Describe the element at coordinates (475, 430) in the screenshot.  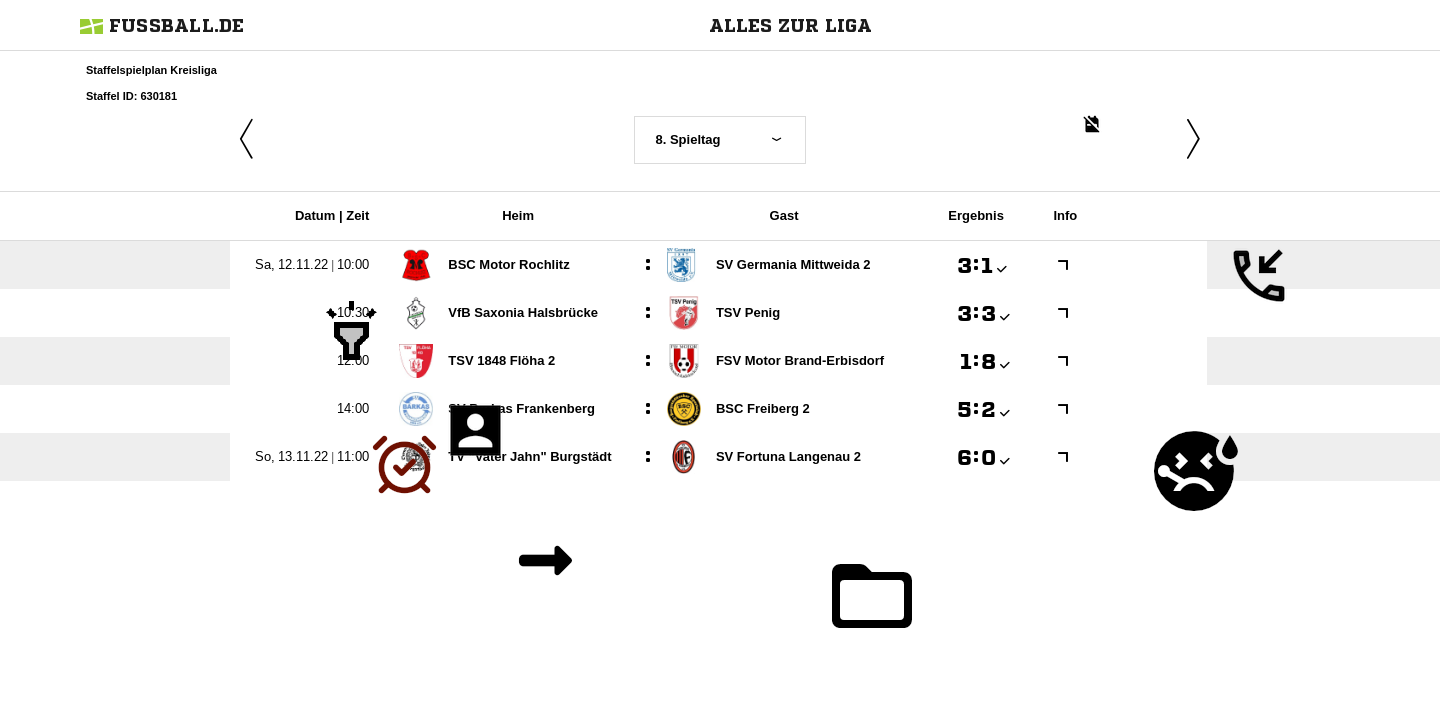
I see `view your account profile` at that location.